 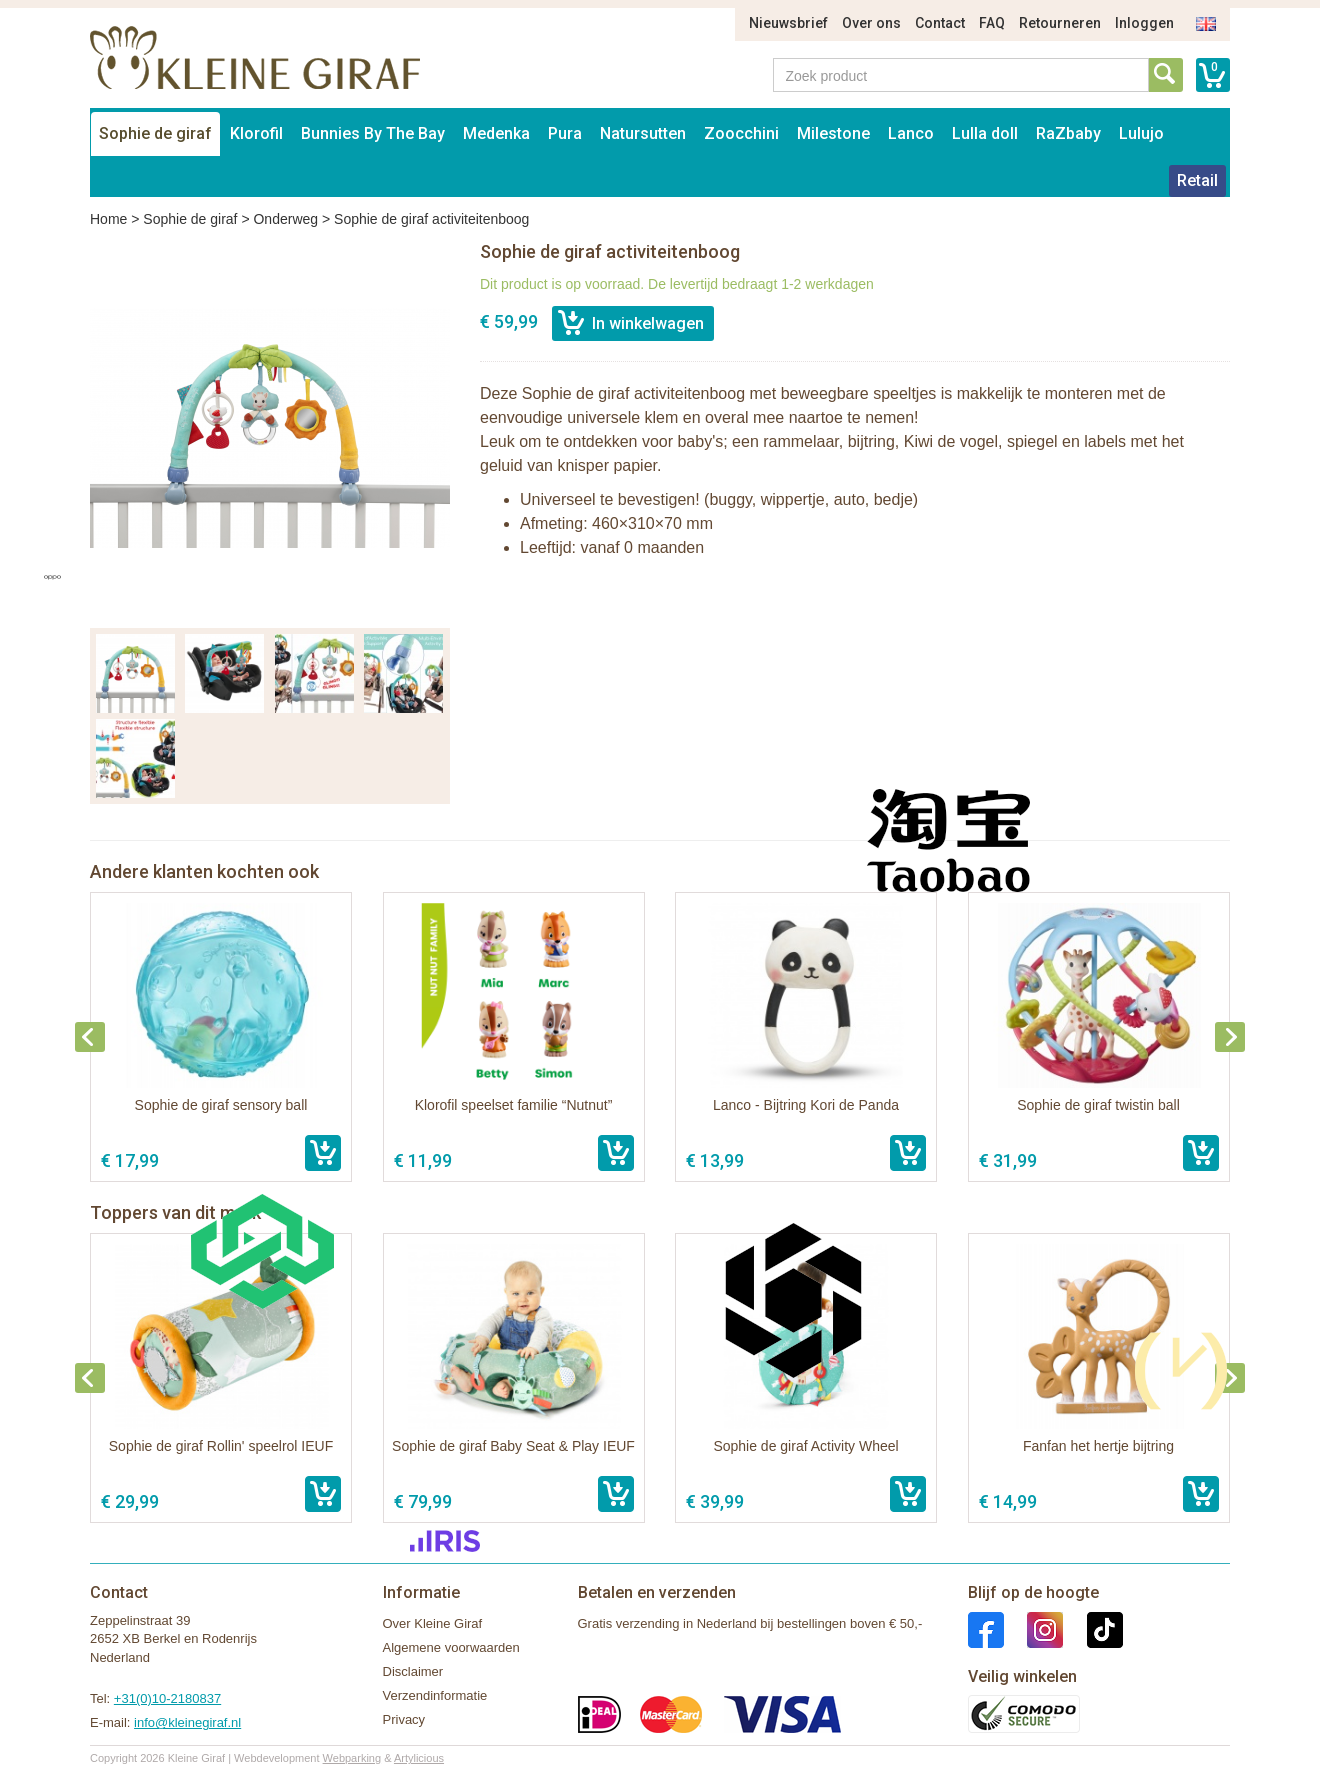 I want to click on date-fns javascript library logo, so click(x=1181, y=1371).